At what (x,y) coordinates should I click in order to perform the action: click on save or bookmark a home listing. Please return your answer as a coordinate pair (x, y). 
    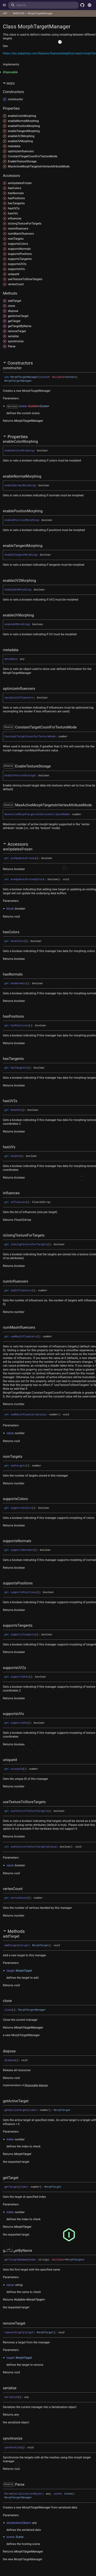
    Looking at the image, I should click on (64, 867).